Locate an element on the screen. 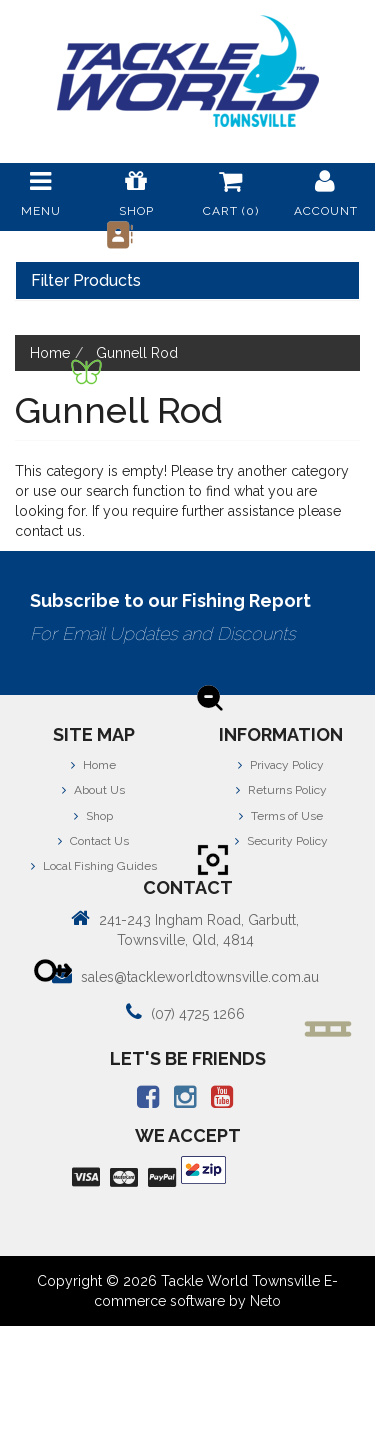 The image size is (375, 1434). open your contacts list is located at coordinates (119, 235).